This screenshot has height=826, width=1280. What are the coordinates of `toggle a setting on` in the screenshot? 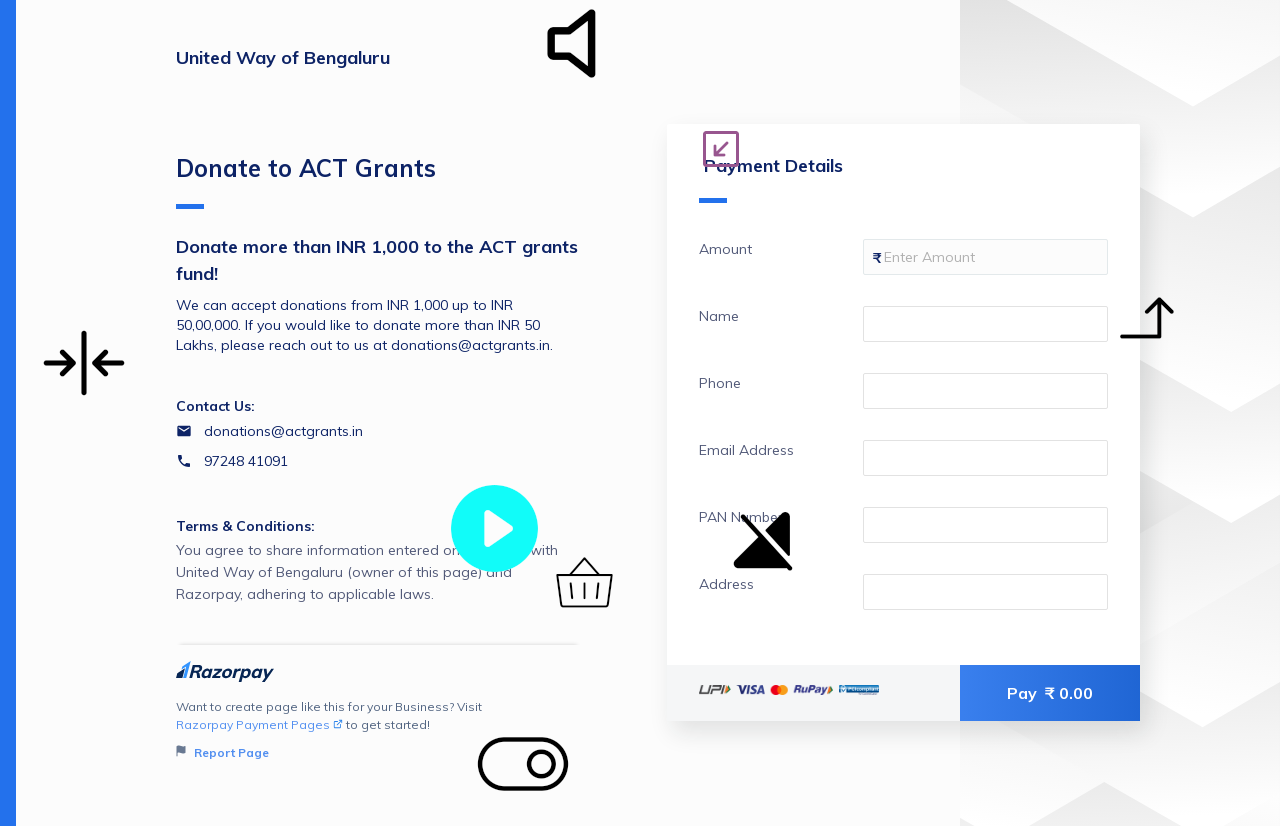 It's located at (523, 764).